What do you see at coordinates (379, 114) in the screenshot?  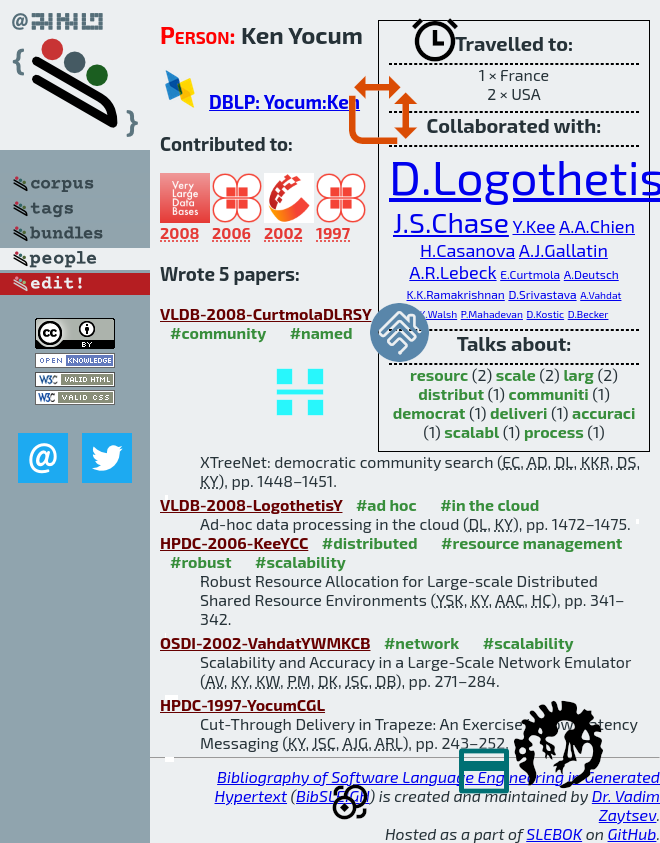 I see `adjust custom dimensions or size` at bounding box center [379, 114].